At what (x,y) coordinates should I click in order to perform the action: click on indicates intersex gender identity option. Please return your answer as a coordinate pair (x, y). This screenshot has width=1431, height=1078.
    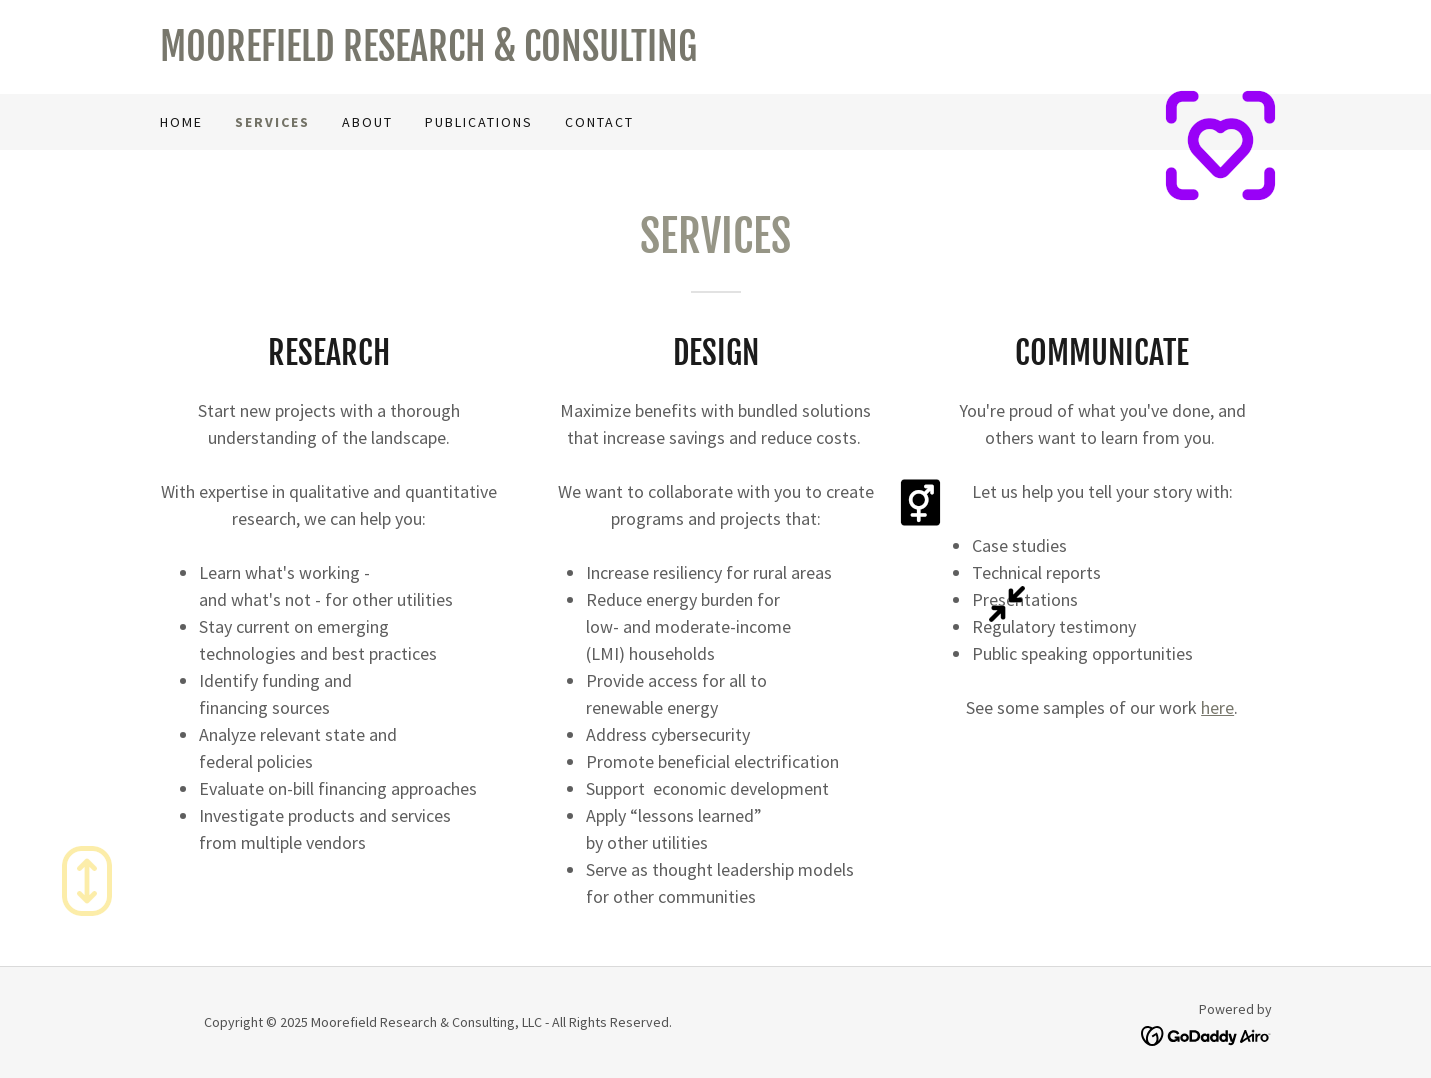
    Looking at the image, I should click on (920, 502).